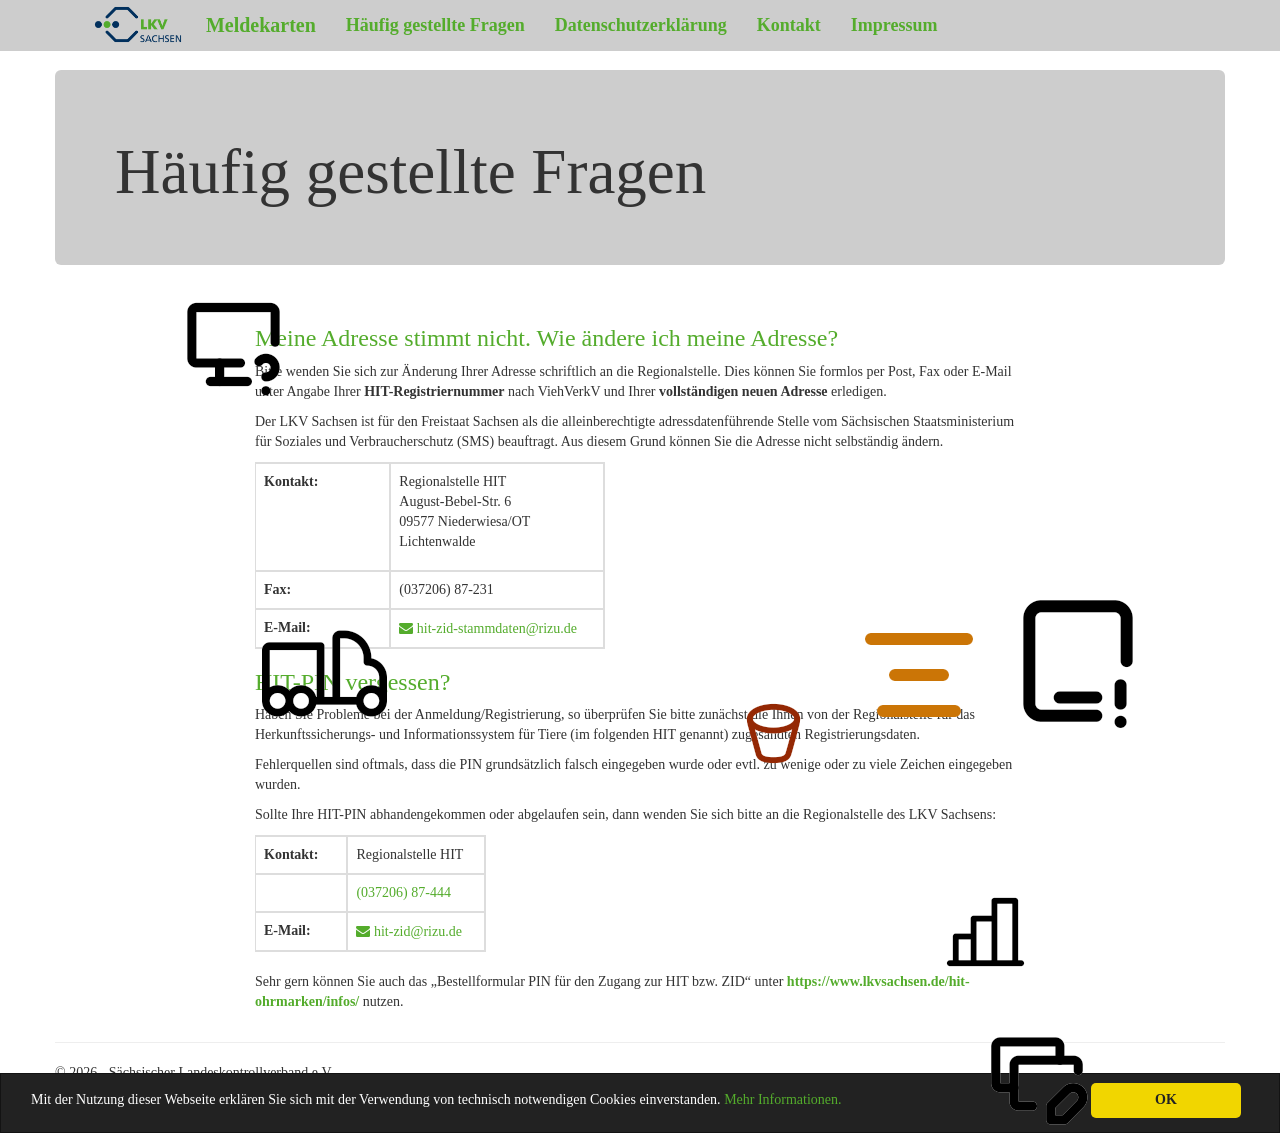 This screenshot has height=1133, width=1280. I want to click on get help with desktop or computer settings, so click(233, 344).